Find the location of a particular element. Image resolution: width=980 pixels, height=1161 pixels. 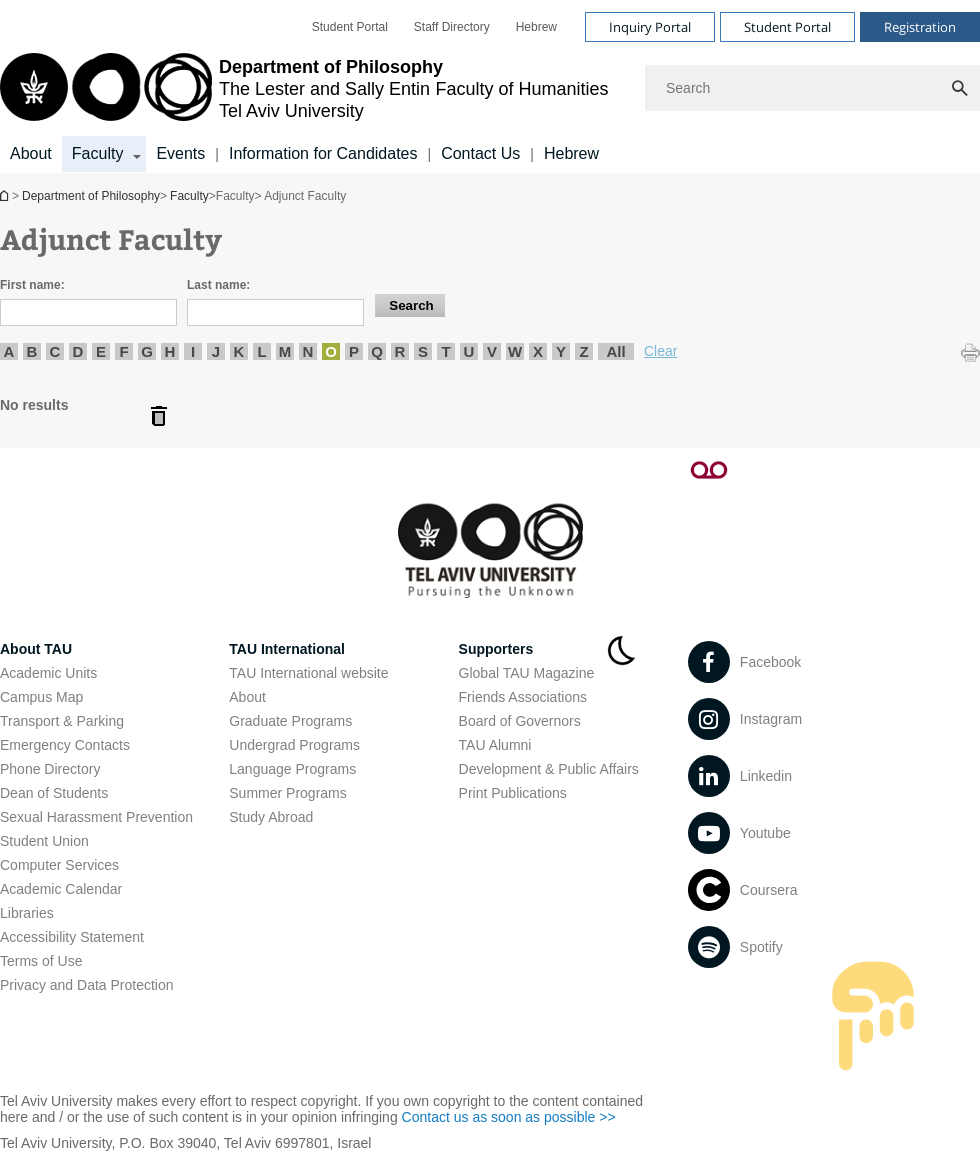

scroll down or view content below is located at coordinates (873, 1016).